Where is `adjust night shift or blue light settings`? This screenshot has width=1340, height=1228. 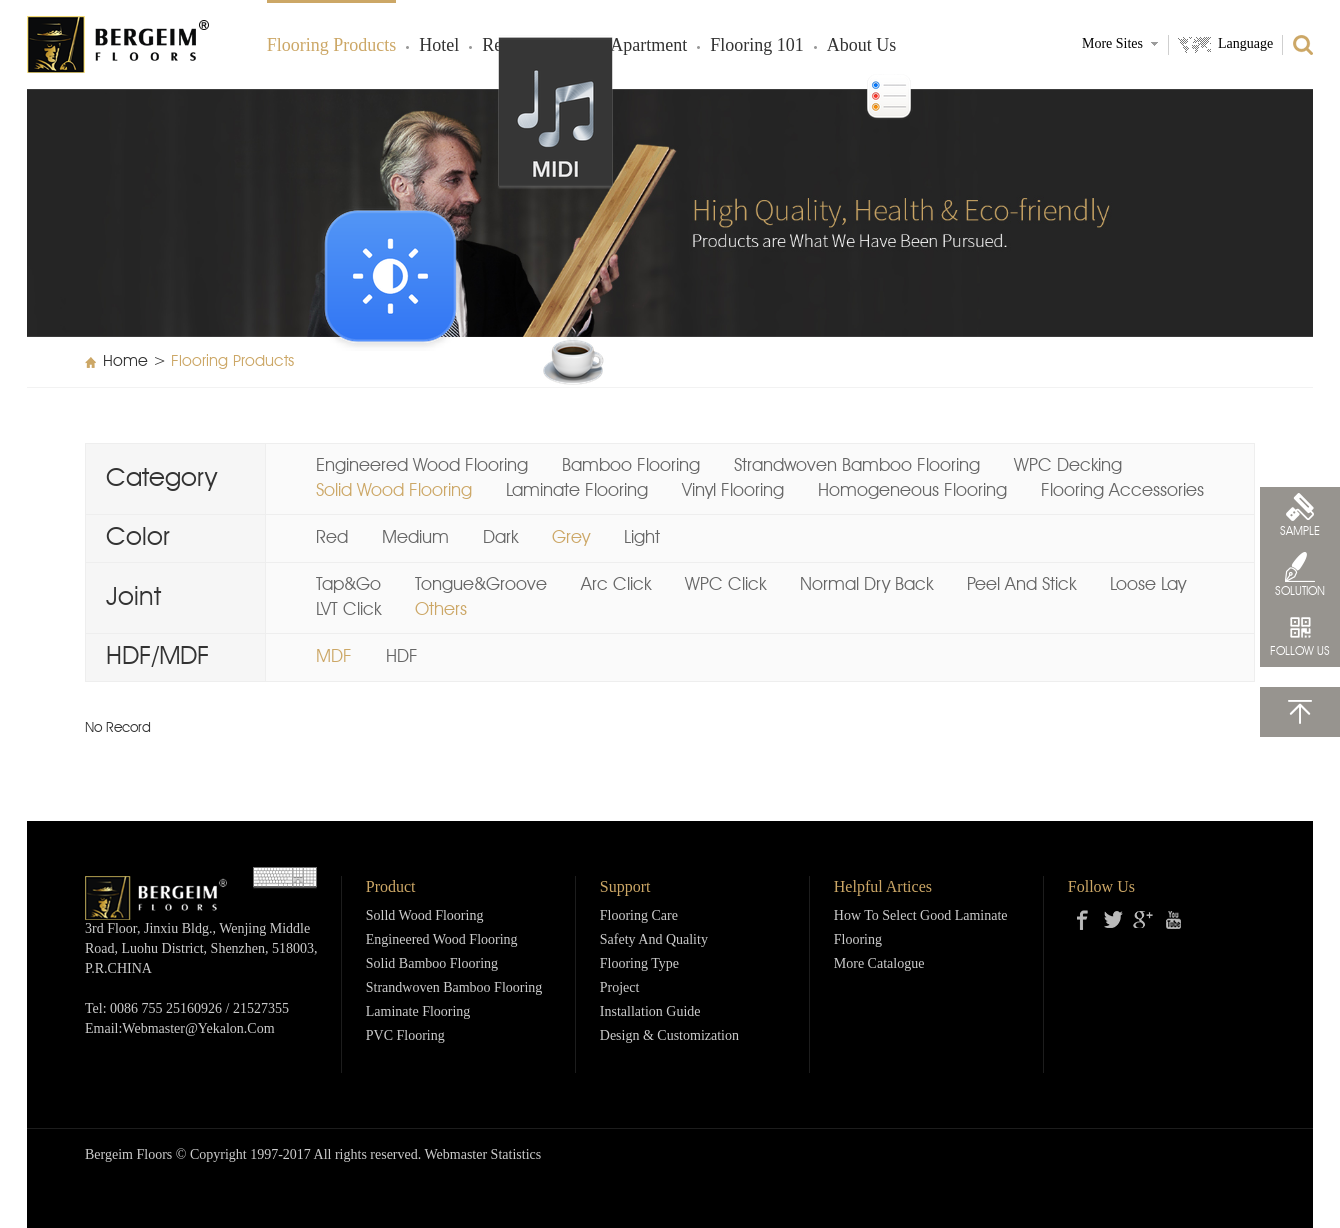 adjust night shift or blue light settings is located at coordinates (390, 278).